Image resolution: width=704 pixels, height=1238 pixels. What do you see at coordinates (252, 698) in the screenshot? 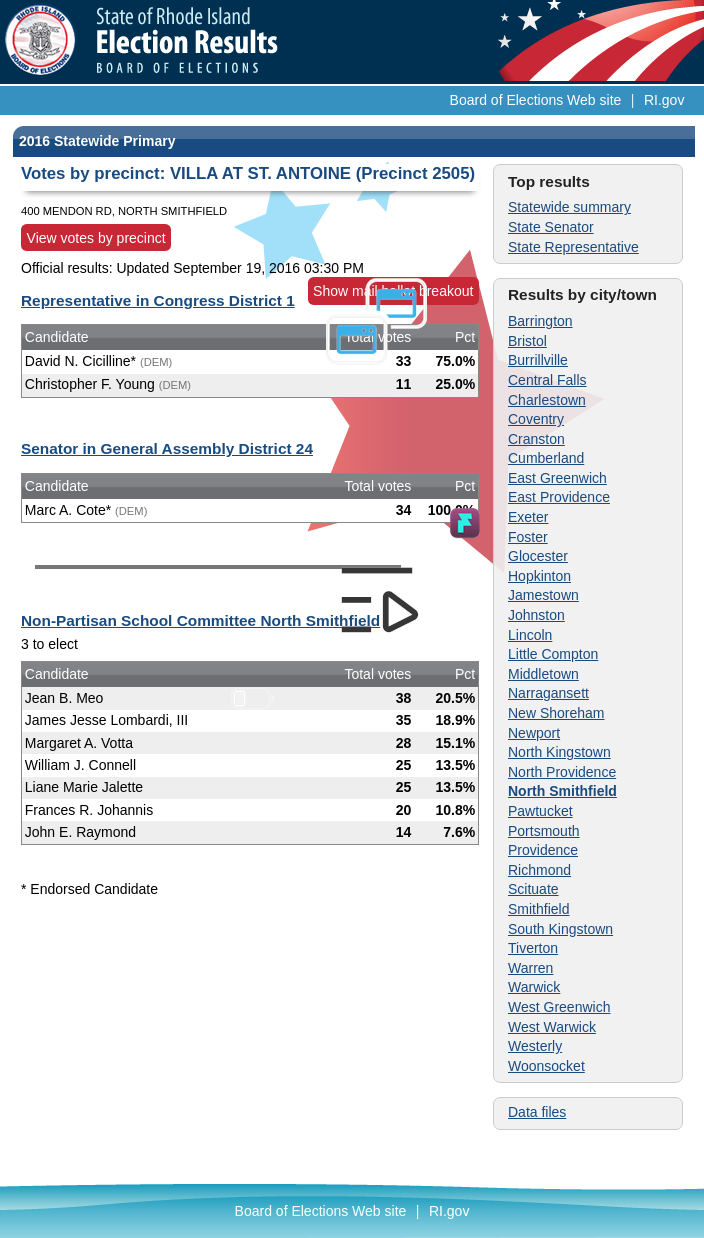
I see `indicates battery level at 30%` at bounding box center [252, 698].